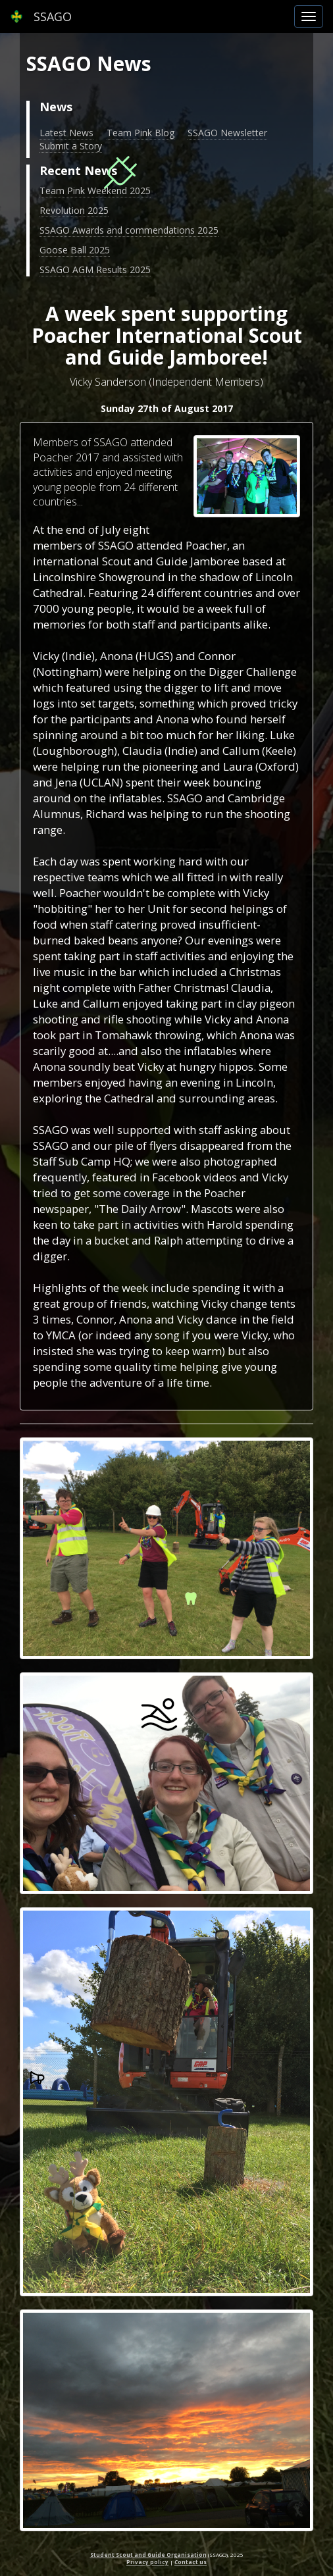 The width and height of the screenshot is (333, 2576). I want to click on access swimming or aquatic activities, so click(159, 1714).